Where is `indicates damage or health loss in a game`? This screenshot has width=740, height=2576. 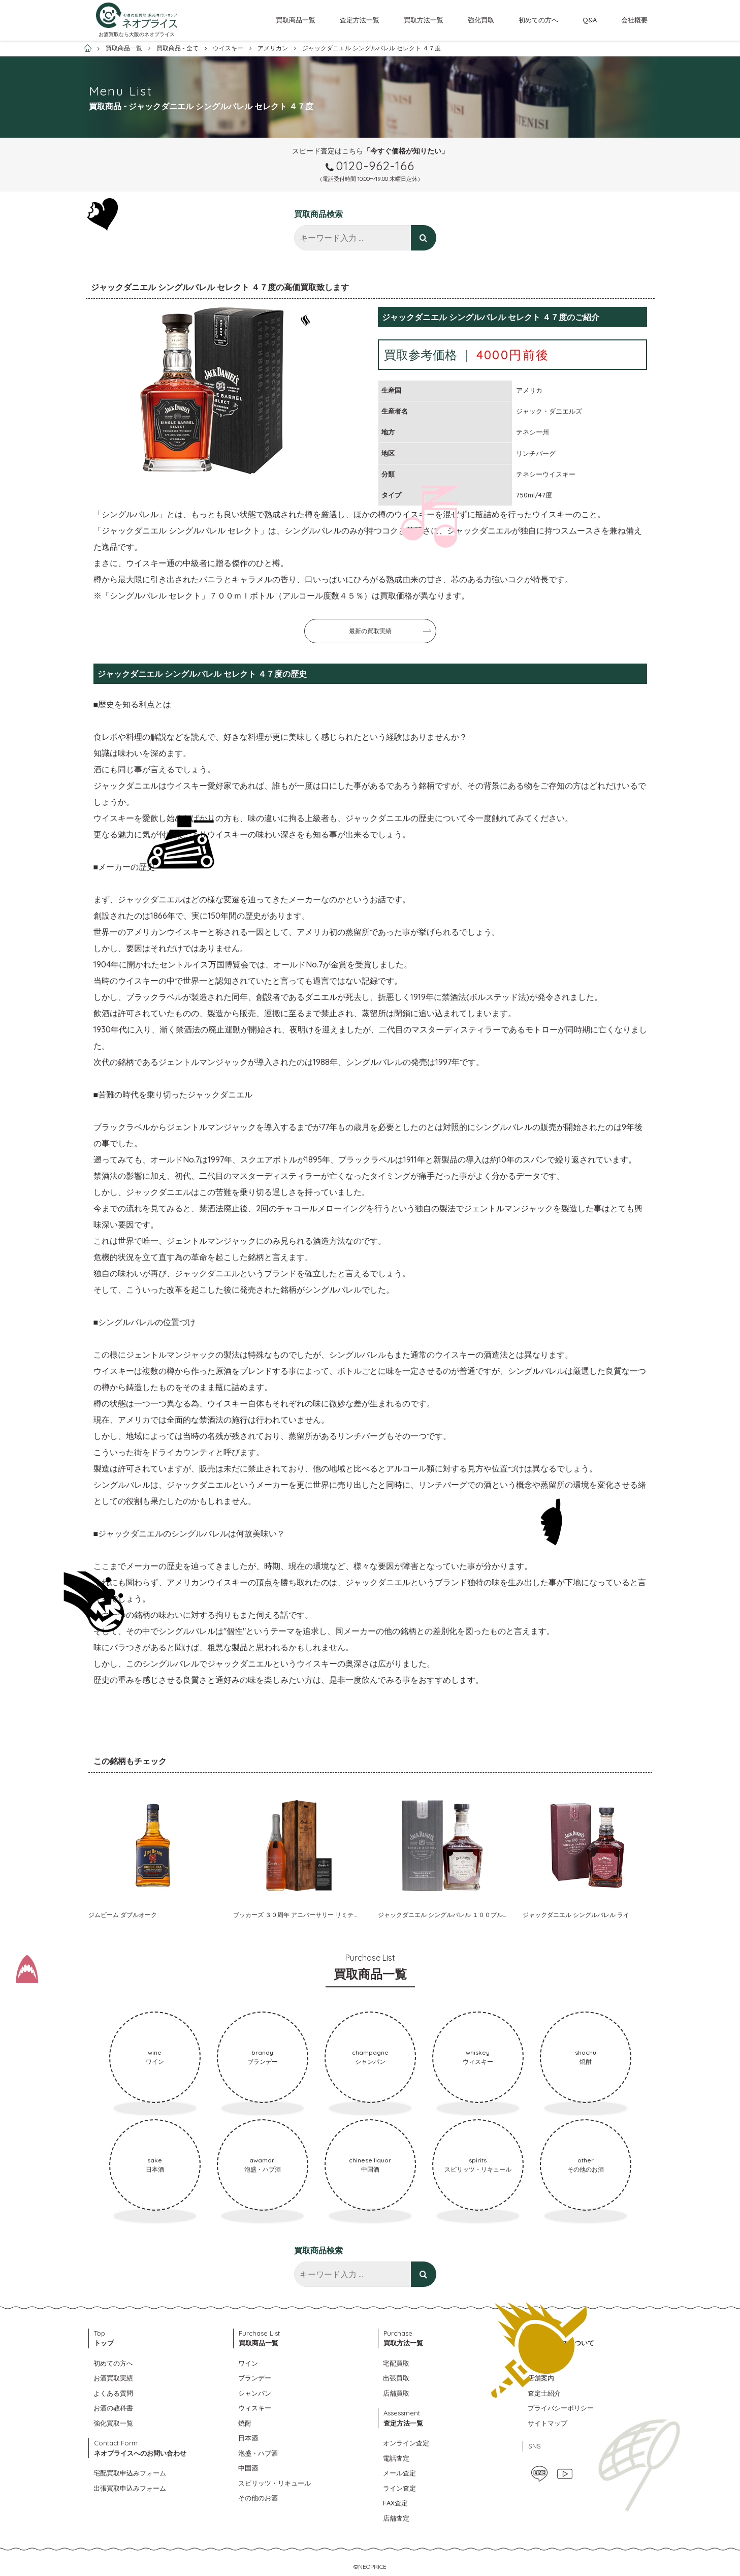
indicates damage or health loss in a game is located at coordinates (102, 214).